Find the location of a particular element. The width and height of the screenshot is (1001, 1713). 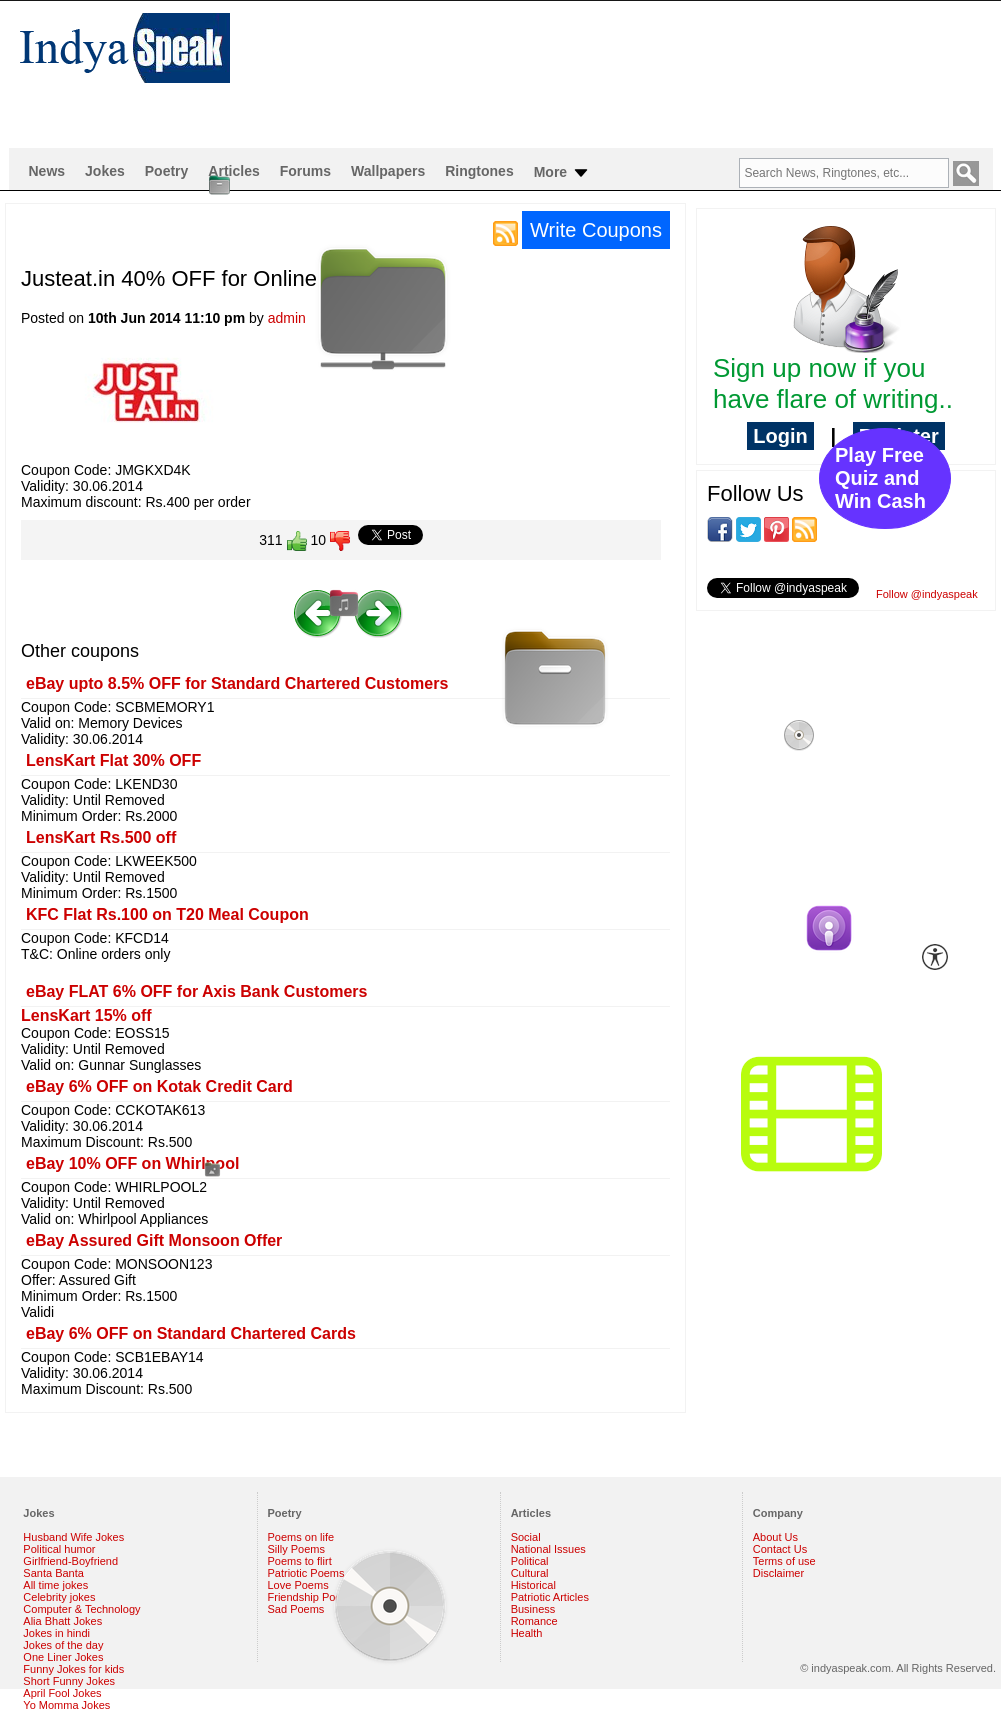

access a remote or network folder is located at coordinates (383, 307).